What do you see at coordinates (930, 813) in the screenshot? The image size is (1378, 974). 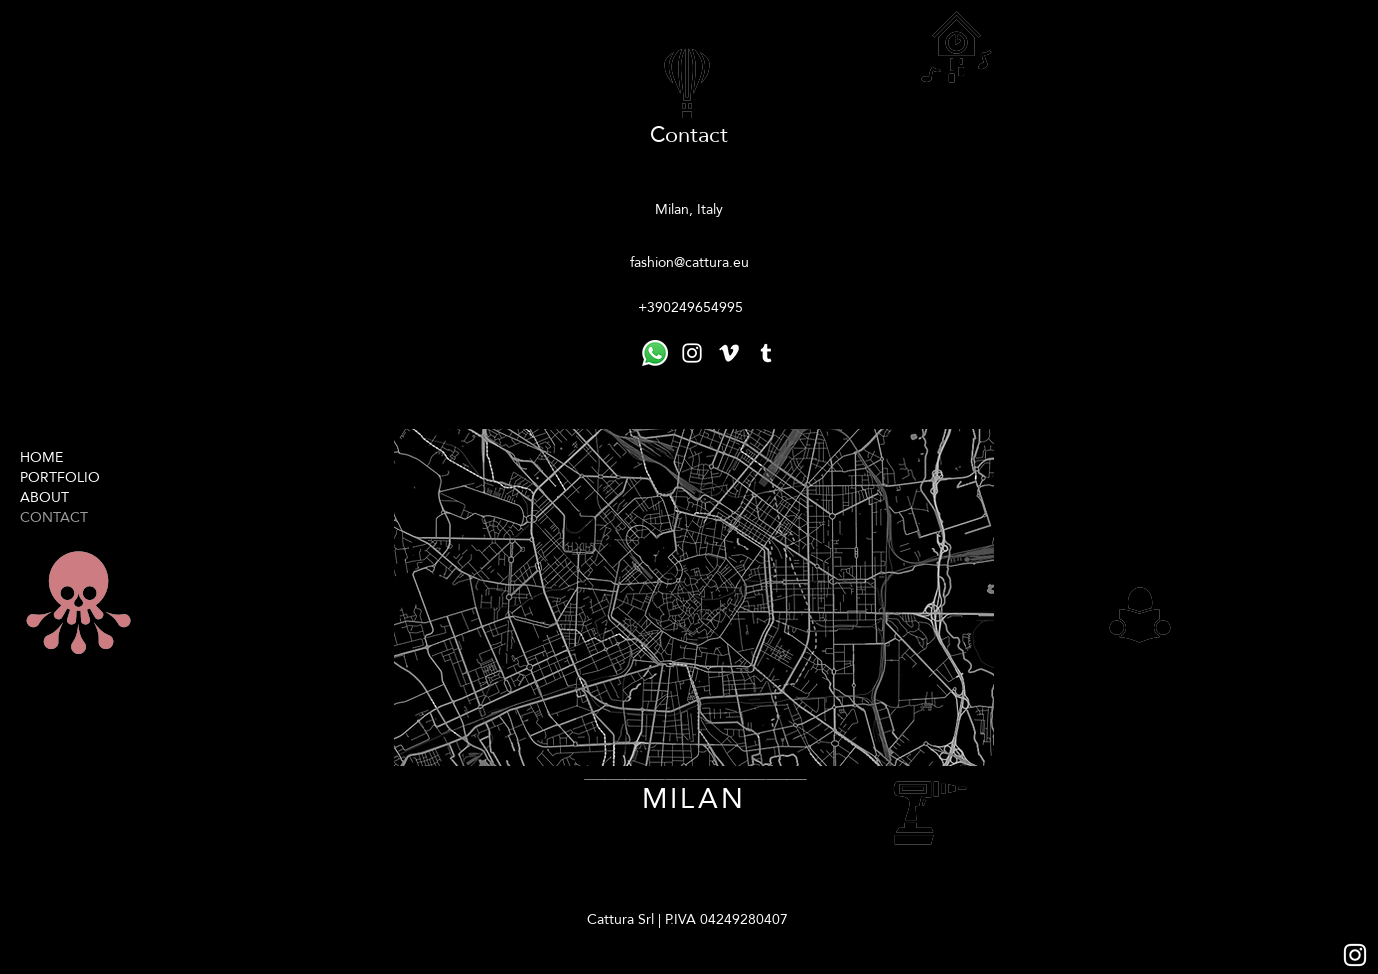 I see `power tools or hardware category` at bounding box center [930, 813].